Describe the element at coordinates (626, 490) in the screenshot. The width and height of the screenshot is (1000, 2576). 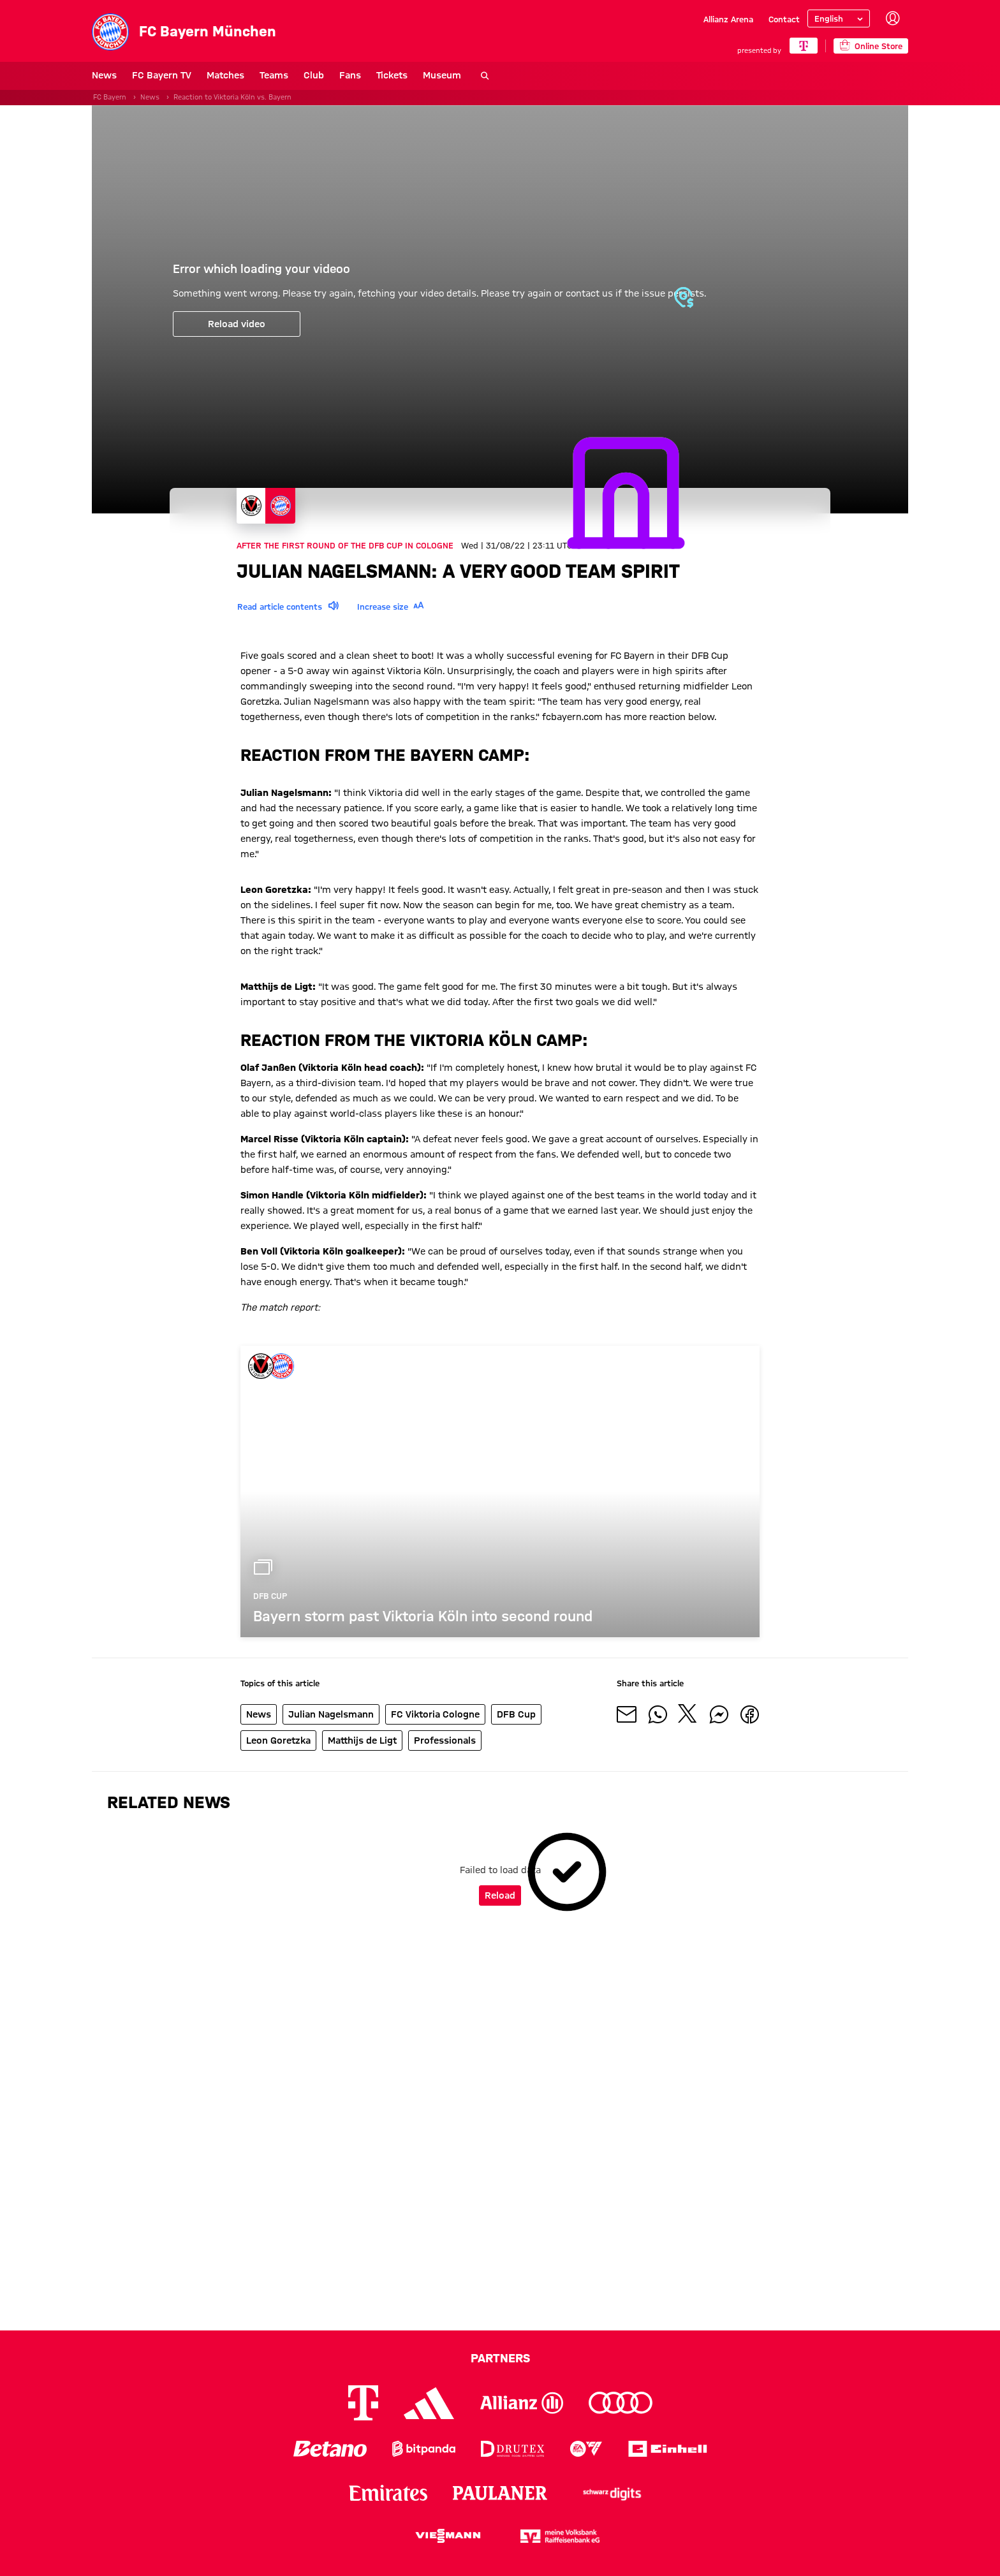
I see `view building or property details` at that location.